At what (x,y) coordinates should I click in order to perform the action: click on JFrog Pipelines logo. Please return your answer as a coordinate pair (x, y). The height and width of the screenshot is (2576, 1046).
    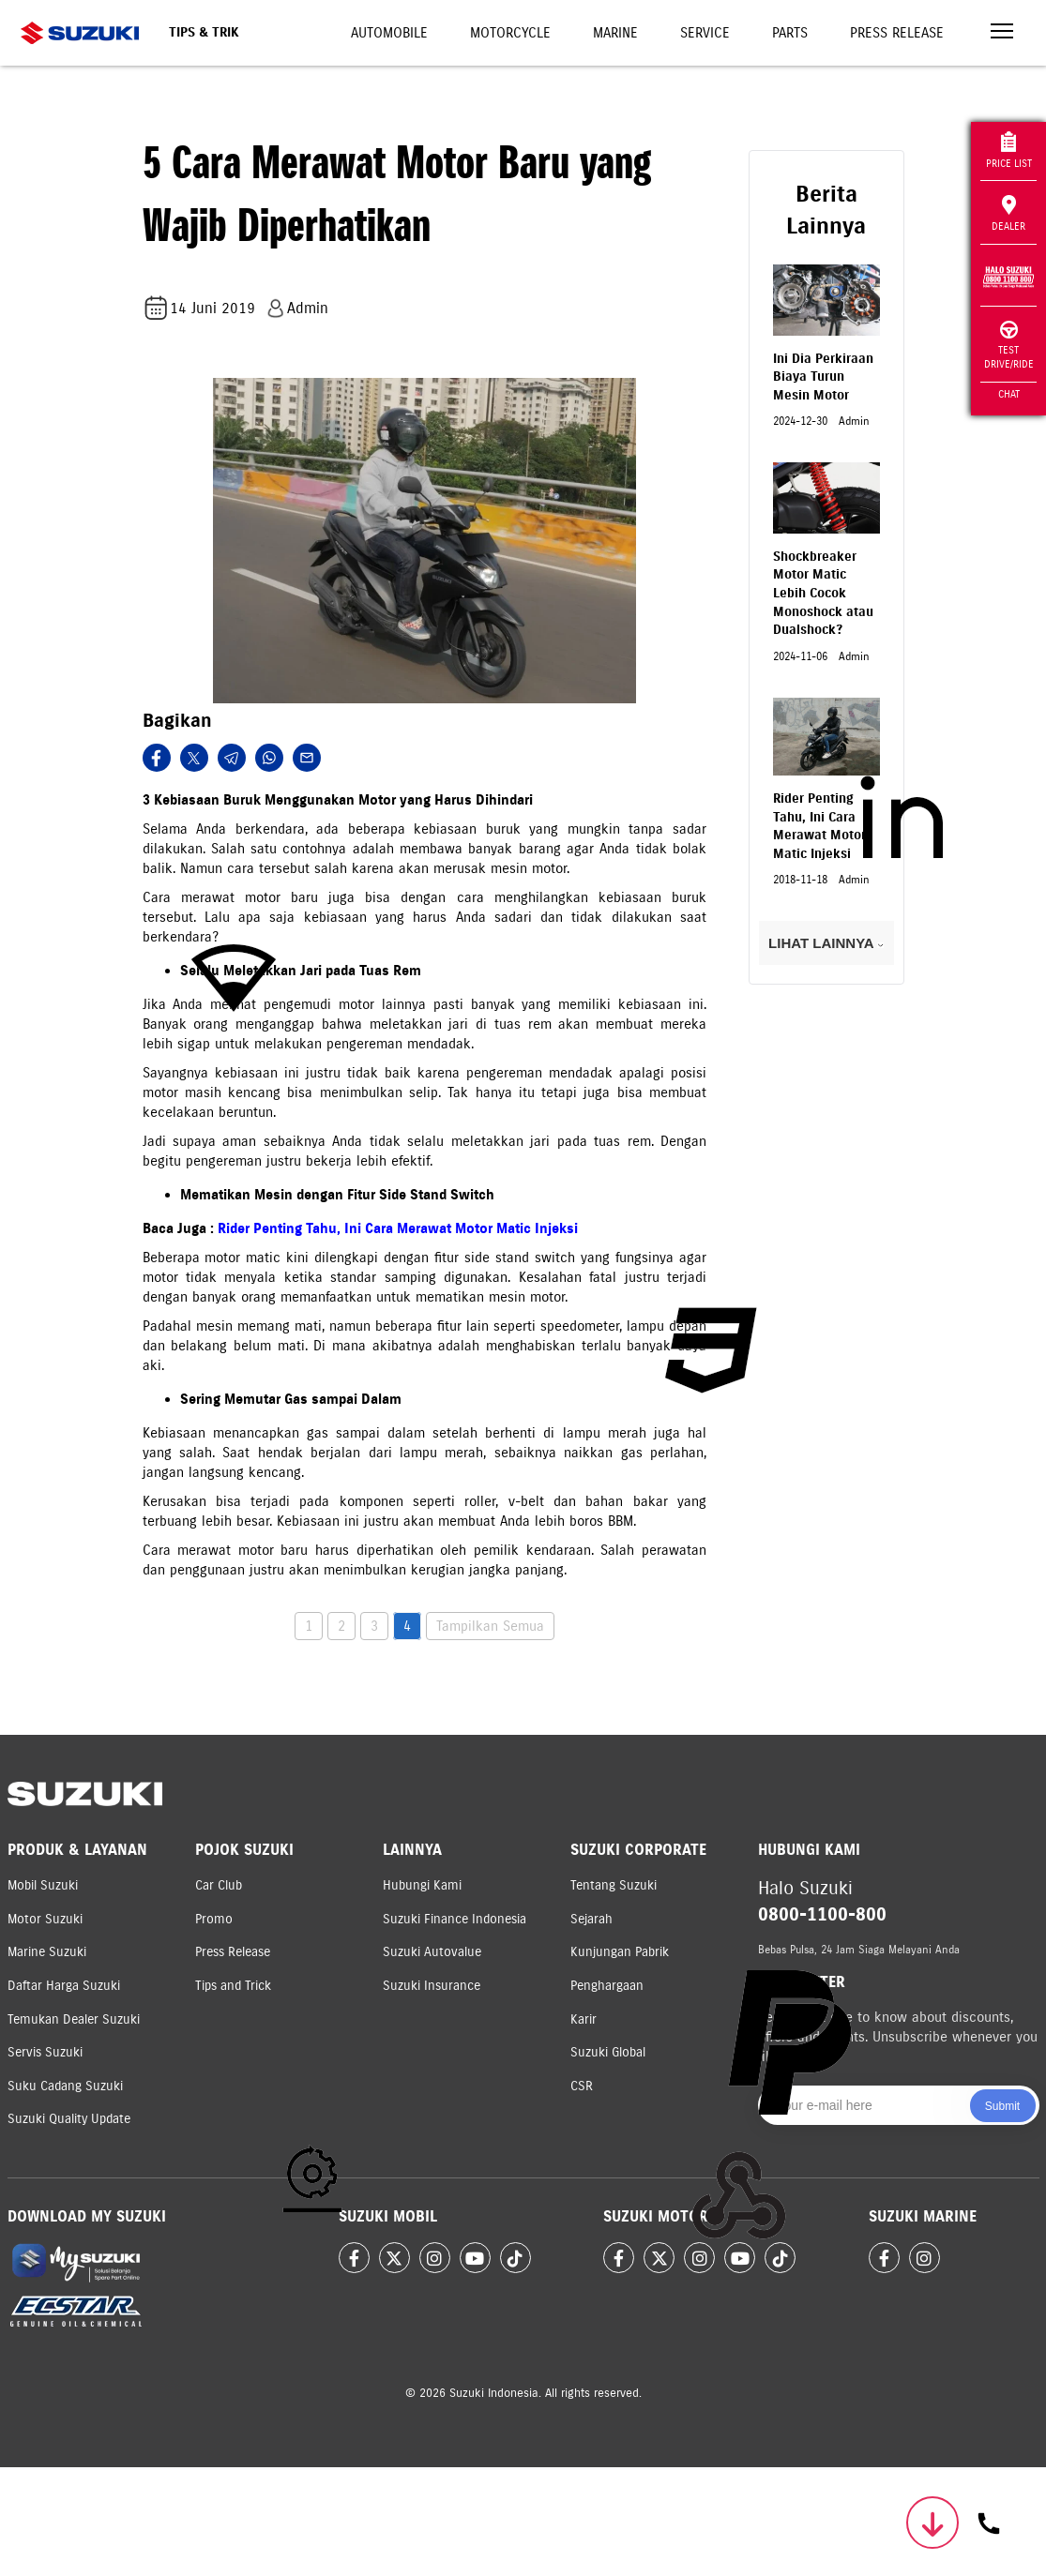
    Looking at the image, I should click on (312, 2178).